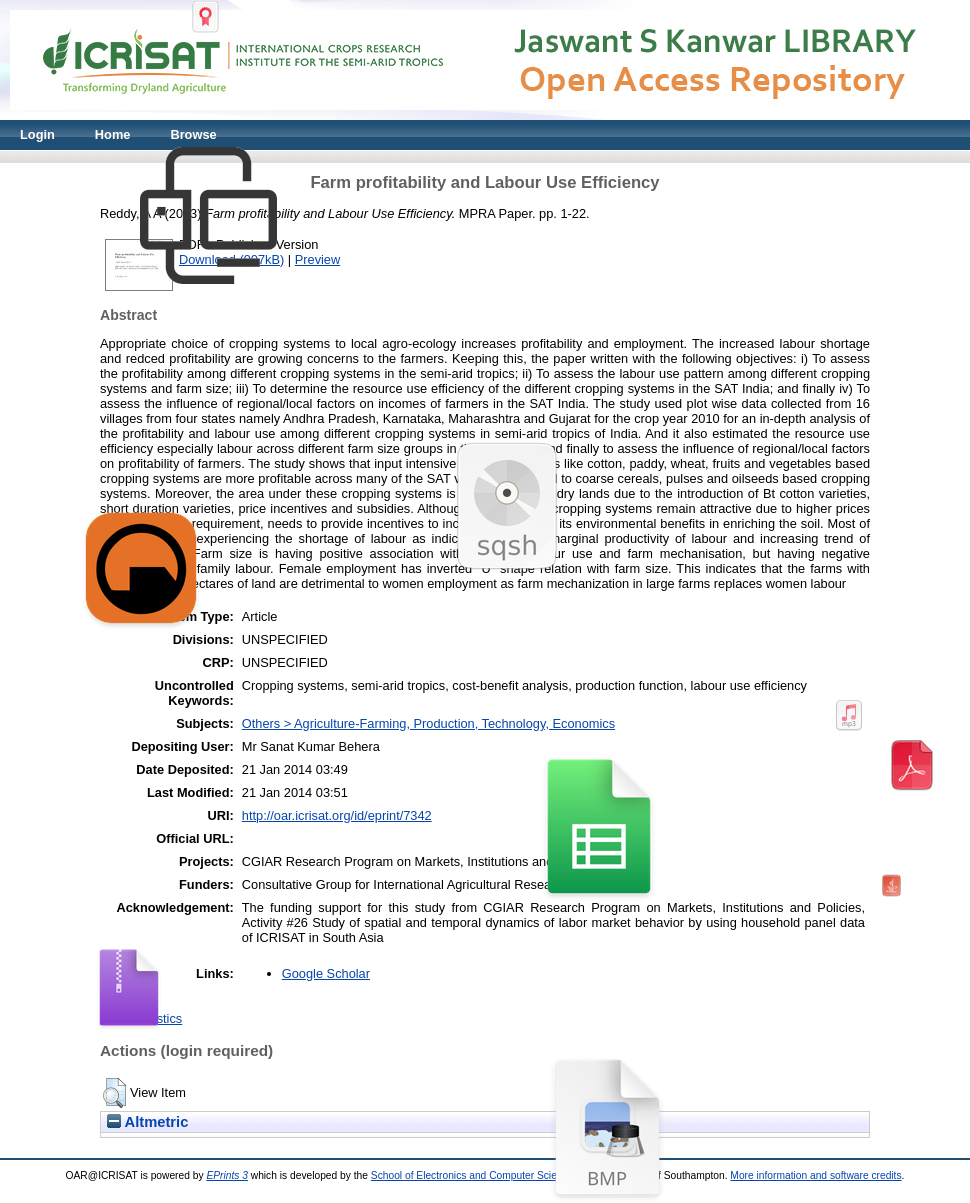  Describe the element at coordinates (891, 885) in the screenshot. I see `indicates a java source code file` at that location.